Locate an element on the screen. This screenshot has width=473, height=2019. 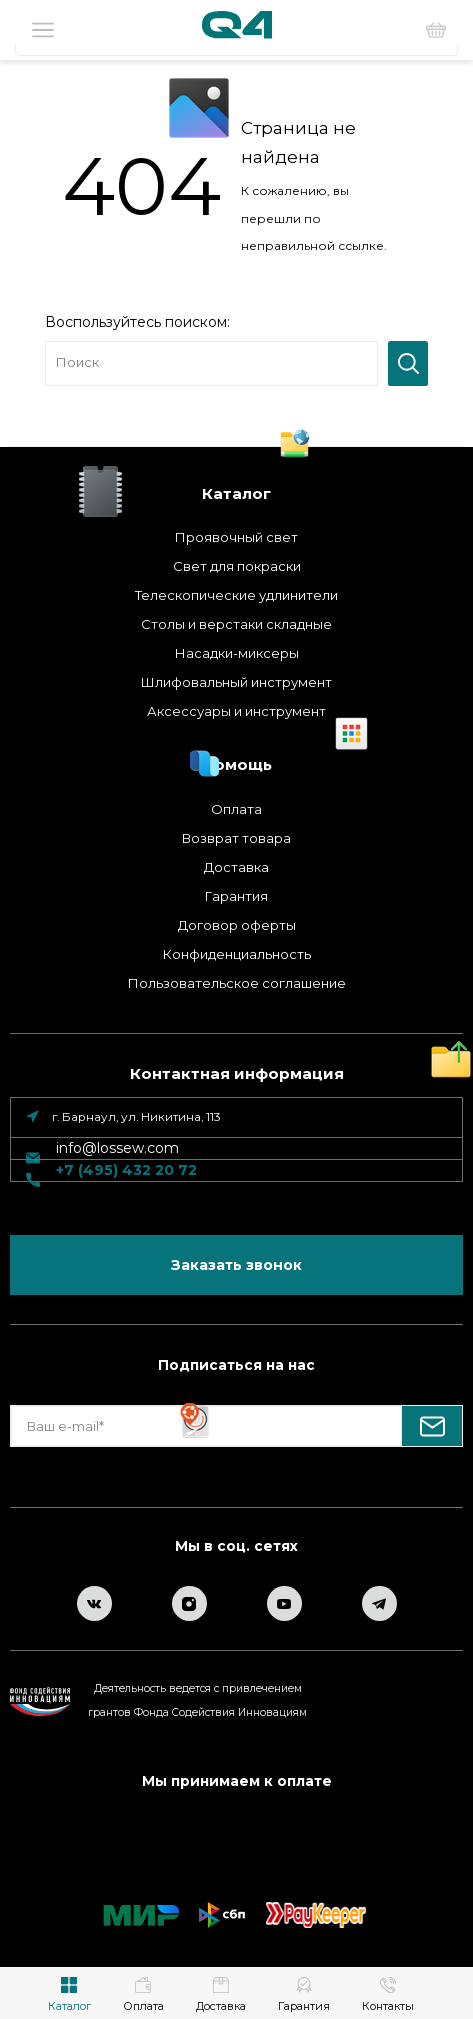
open the supply chain management app is located at coordinates (204, 763).